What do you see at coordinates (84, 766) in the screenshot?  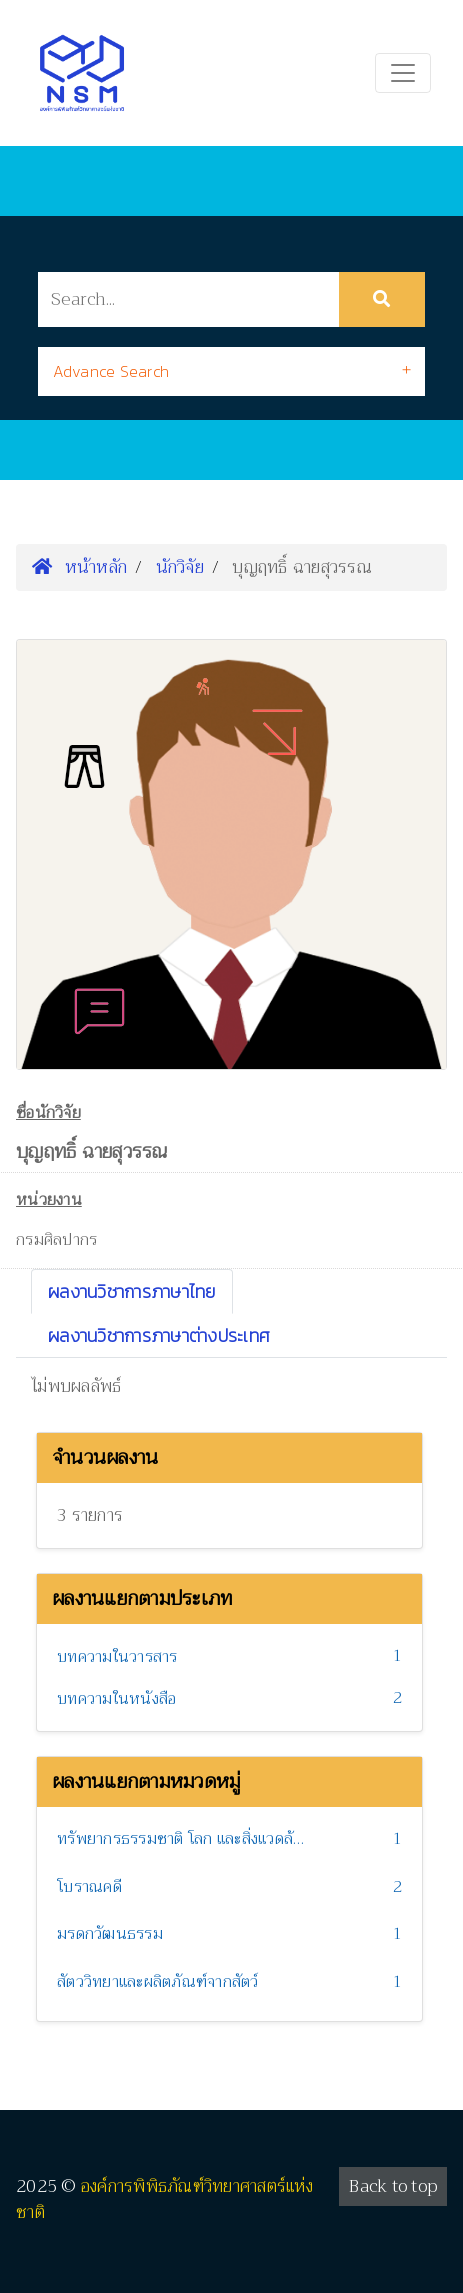 I see `browse pants or bottoms in a clothing app` at bounding box center [84, 766].